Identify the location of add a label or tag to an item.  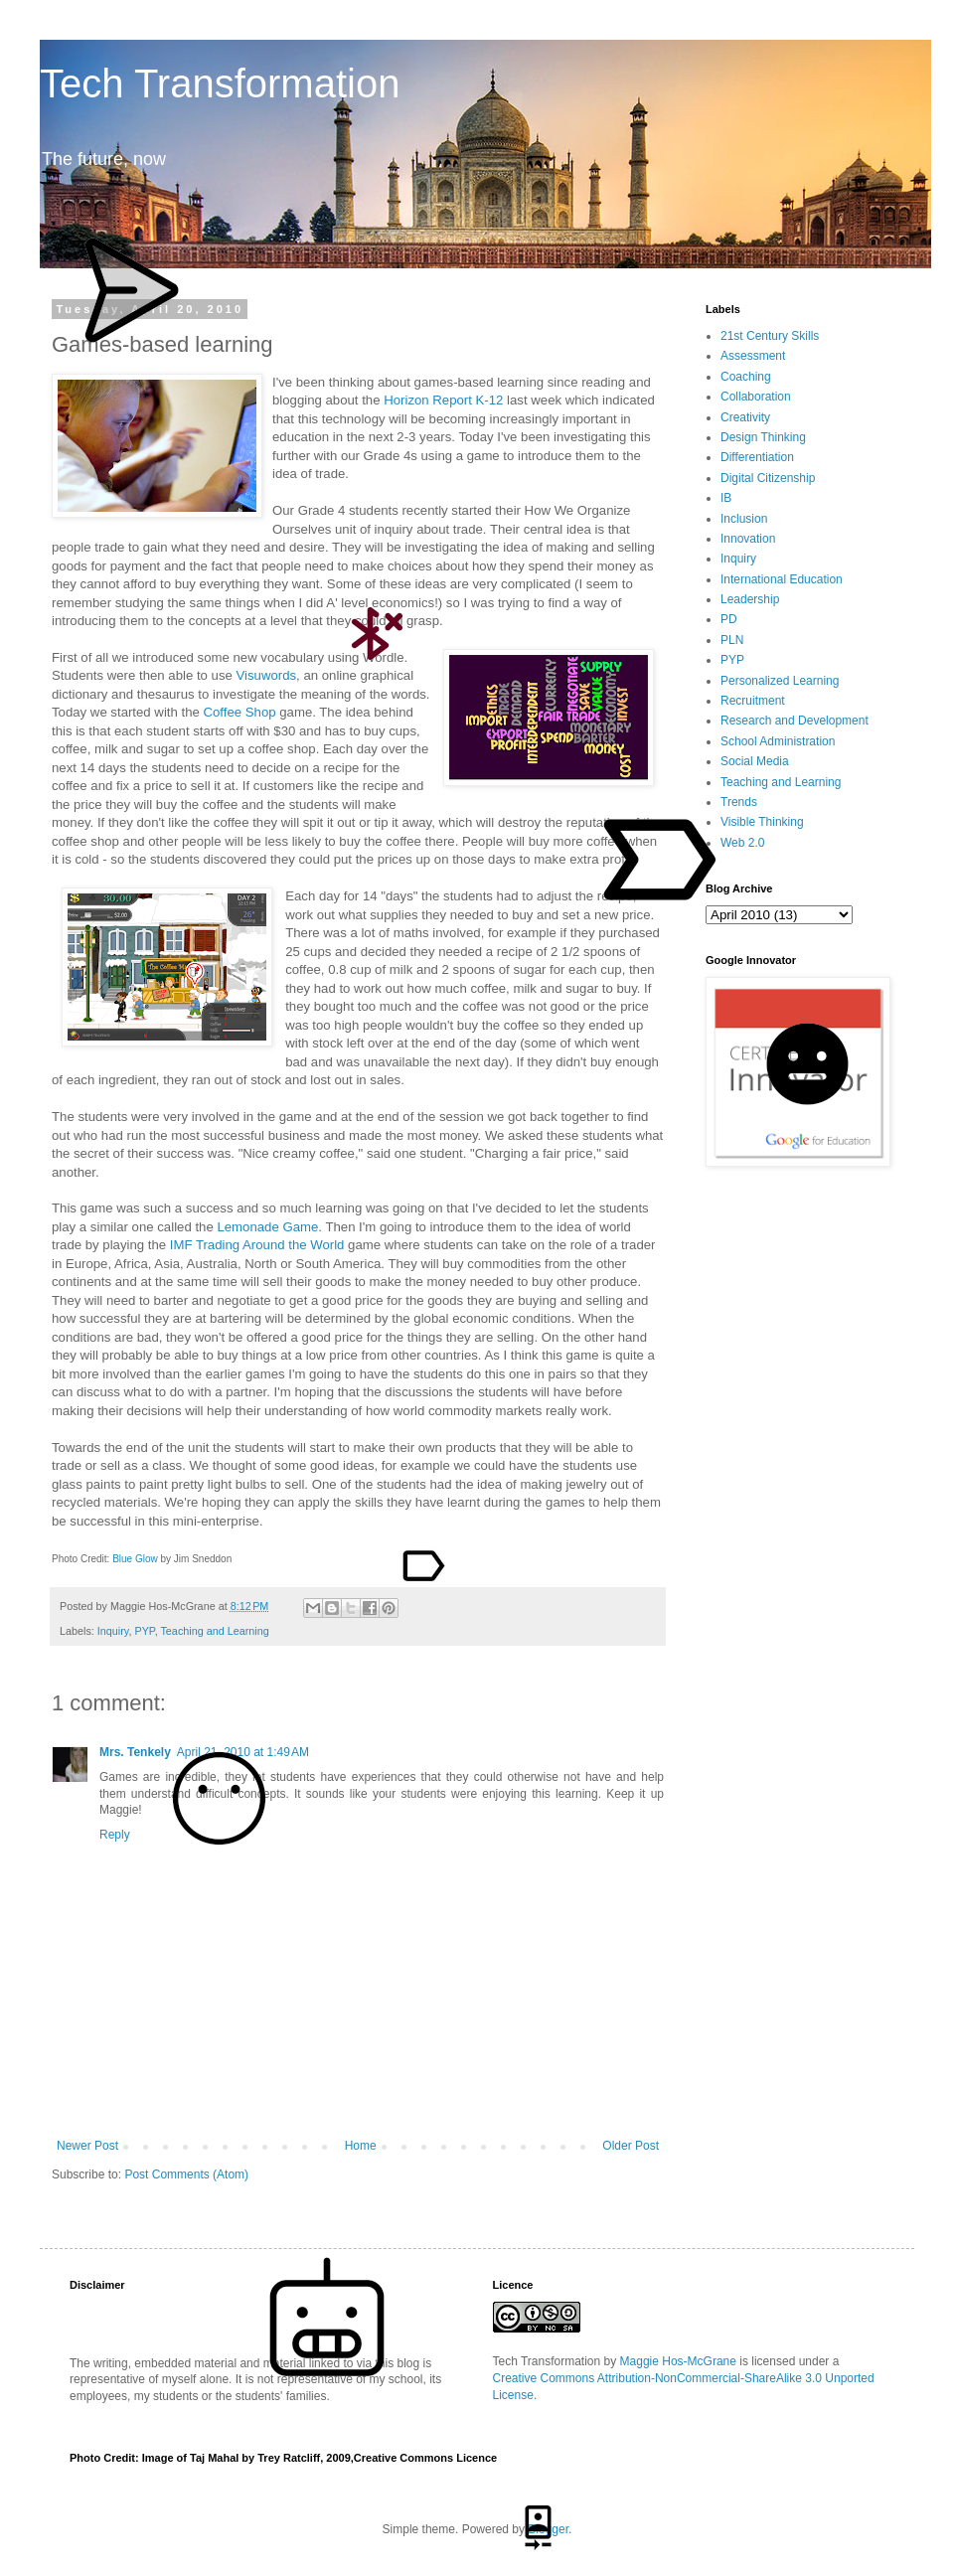
(422, 1565).